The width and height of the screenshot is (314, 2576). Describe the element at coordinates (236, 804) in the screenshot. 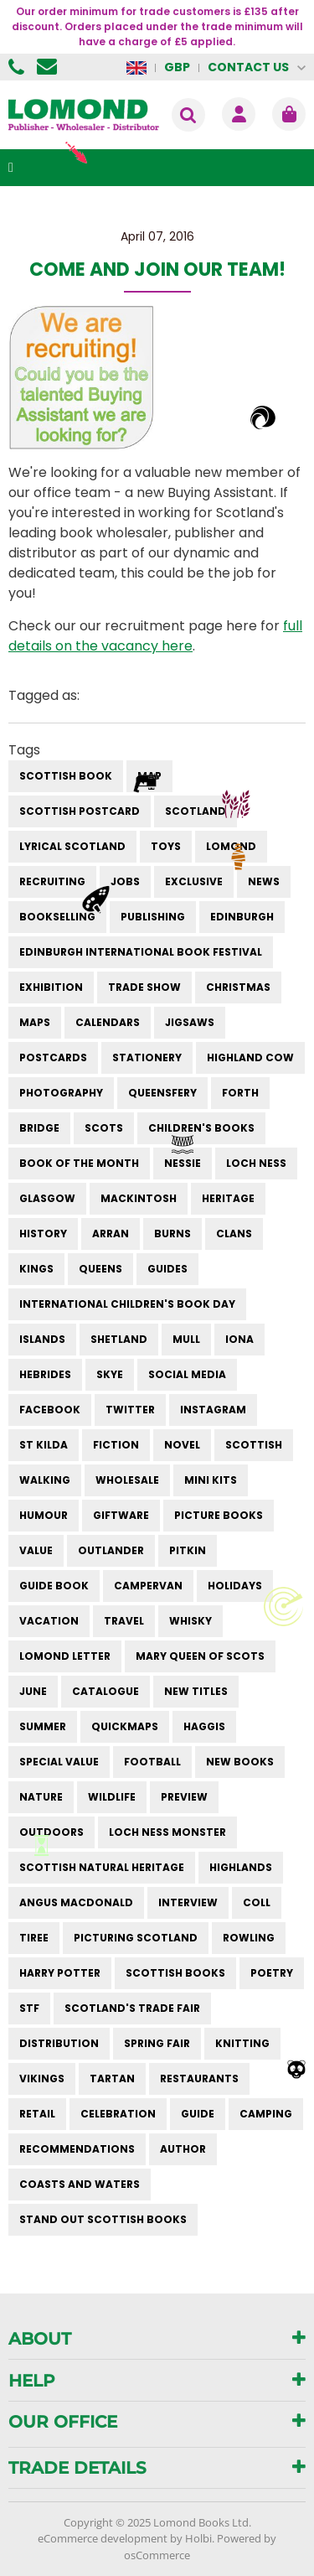

I see `indicates grain or wheat resource in a farming game` at that location.